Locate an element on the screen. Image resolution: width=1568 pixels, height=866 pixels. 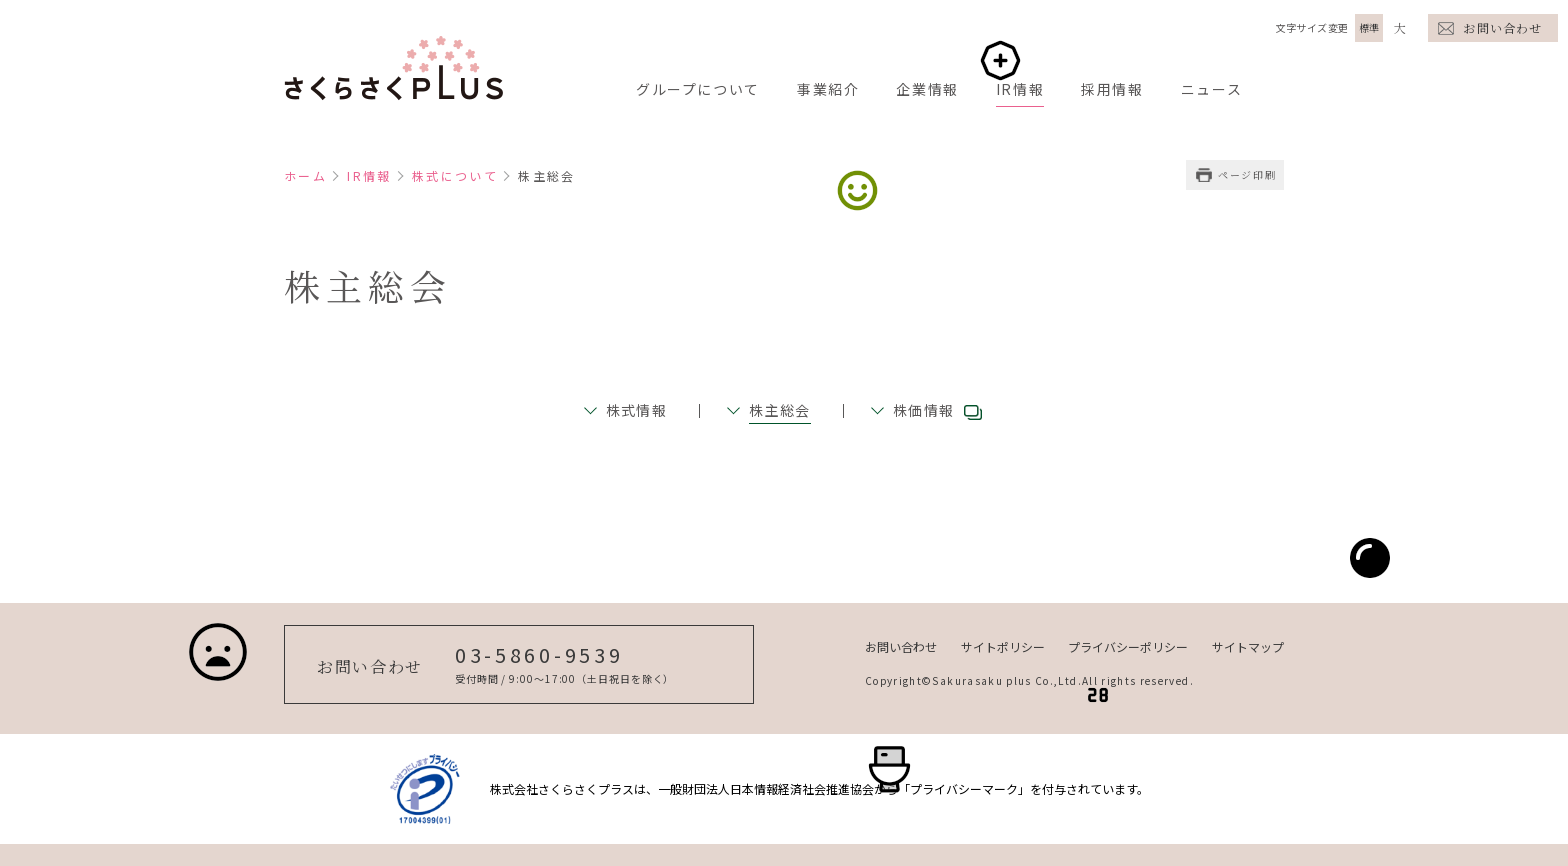
indicates day 28 on a calendar is located at coordinates (1098, 695).